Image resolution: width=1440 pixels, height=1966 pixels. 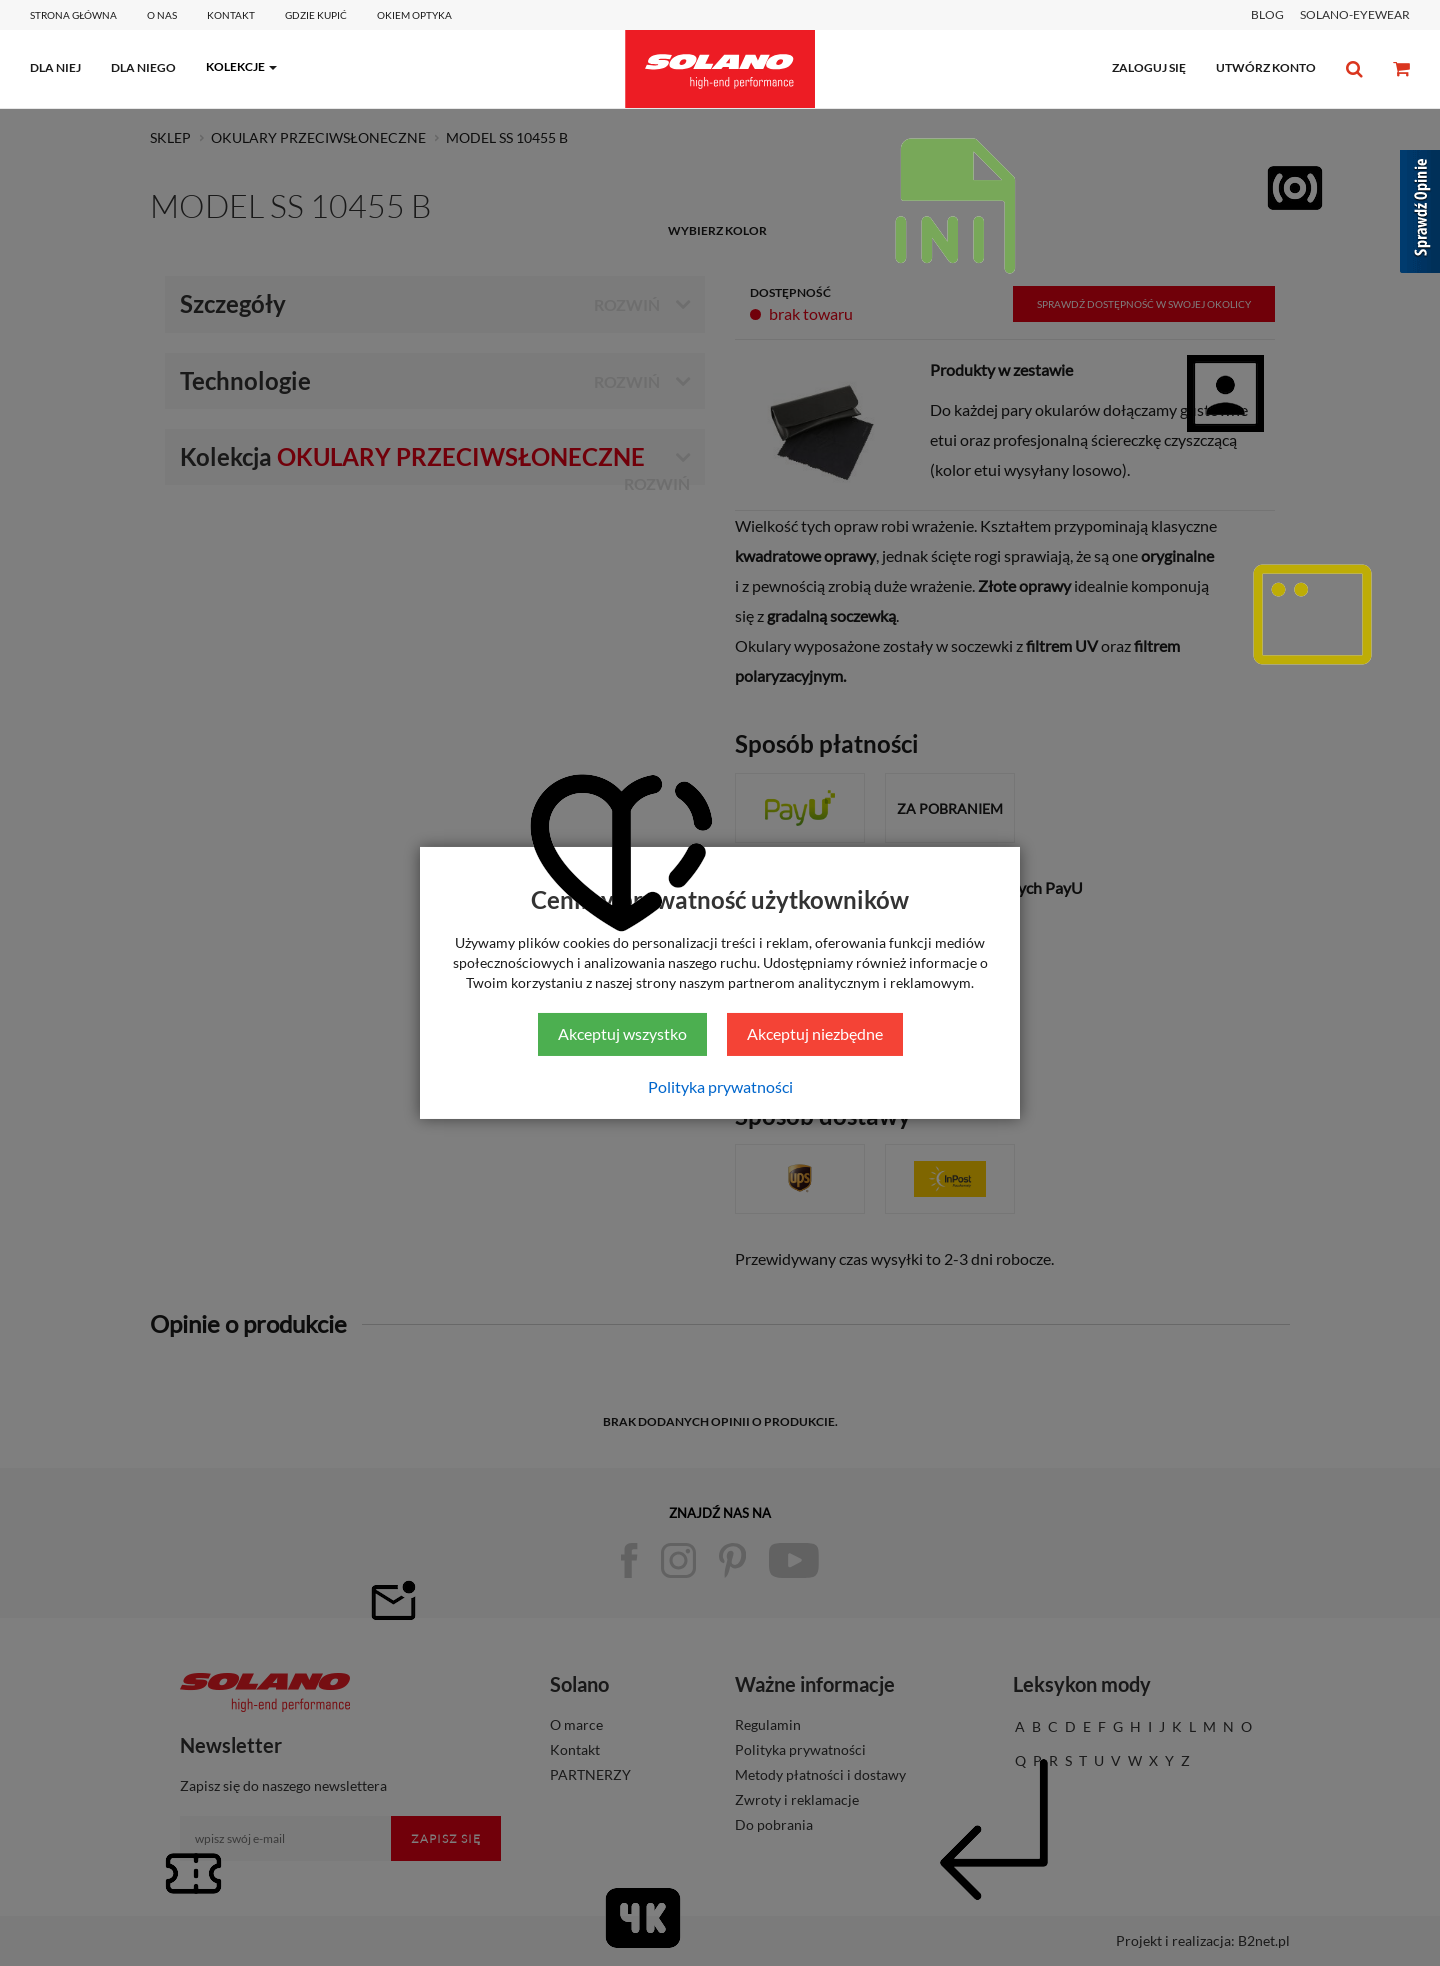 I want to click on view or open an INI configuration file, so click(x=958, y=206).